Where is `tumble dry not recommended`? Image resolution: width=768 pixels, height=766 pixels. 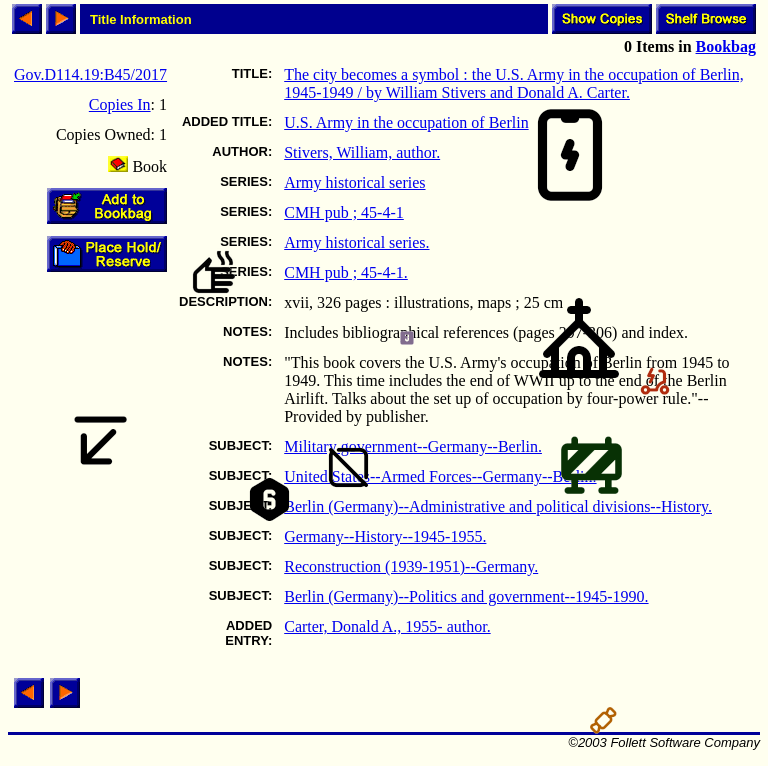
tumble dry not recommended is located at coordinates (348, 467).